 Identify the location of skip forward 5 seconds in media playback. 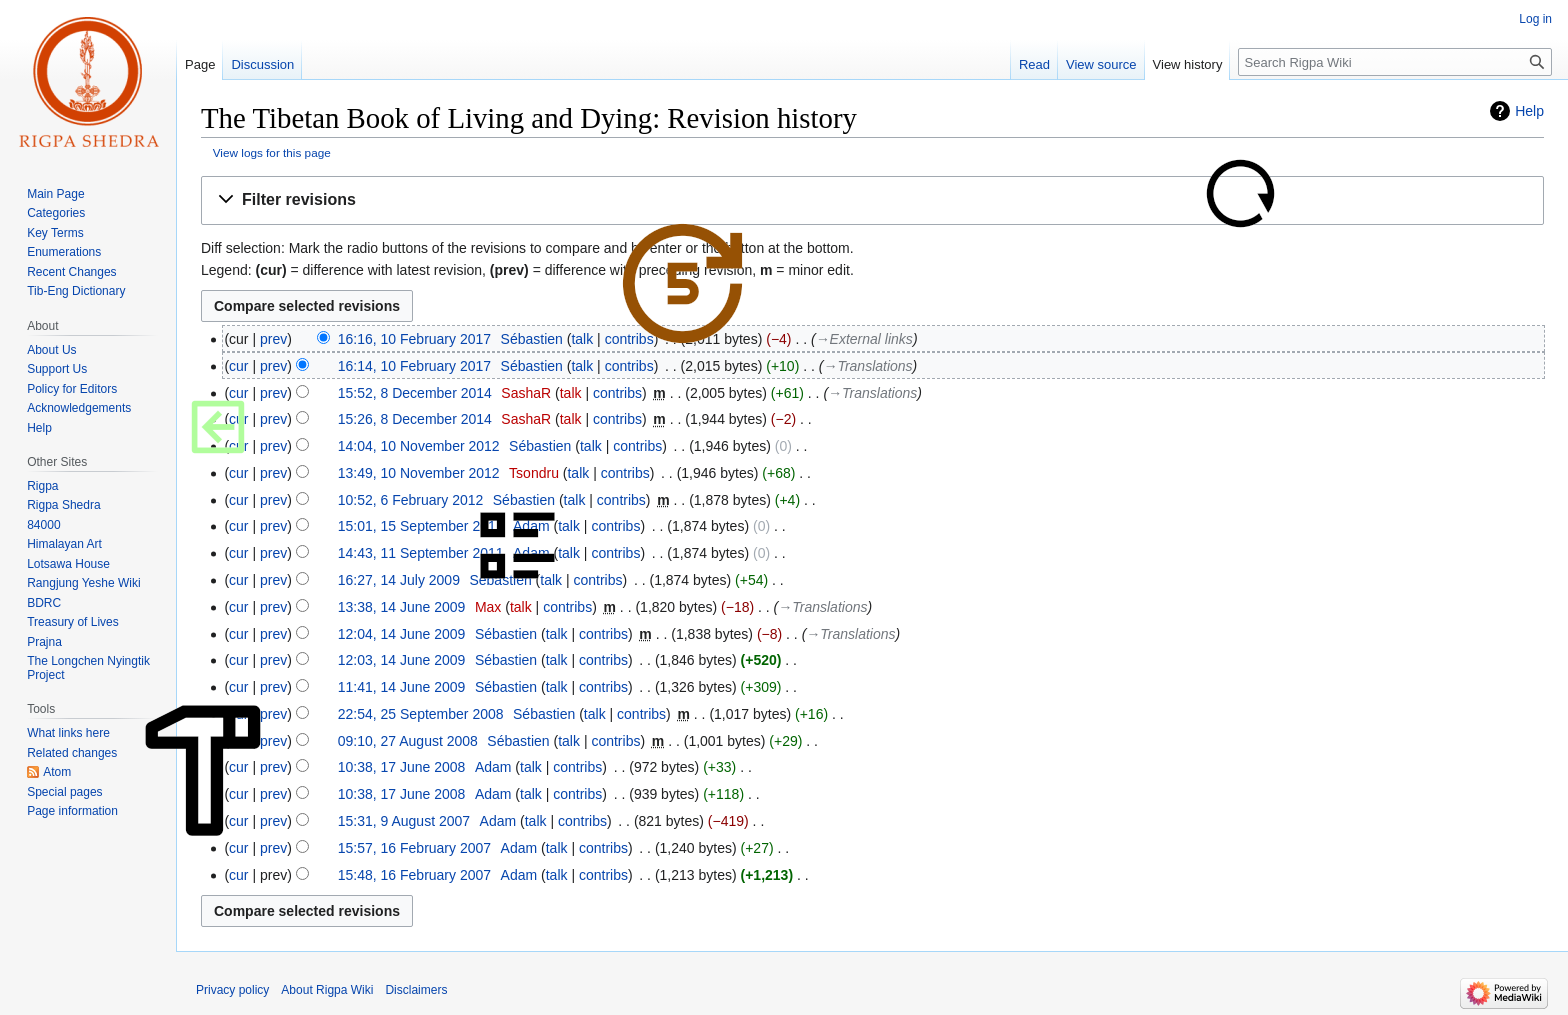
(682, 283).